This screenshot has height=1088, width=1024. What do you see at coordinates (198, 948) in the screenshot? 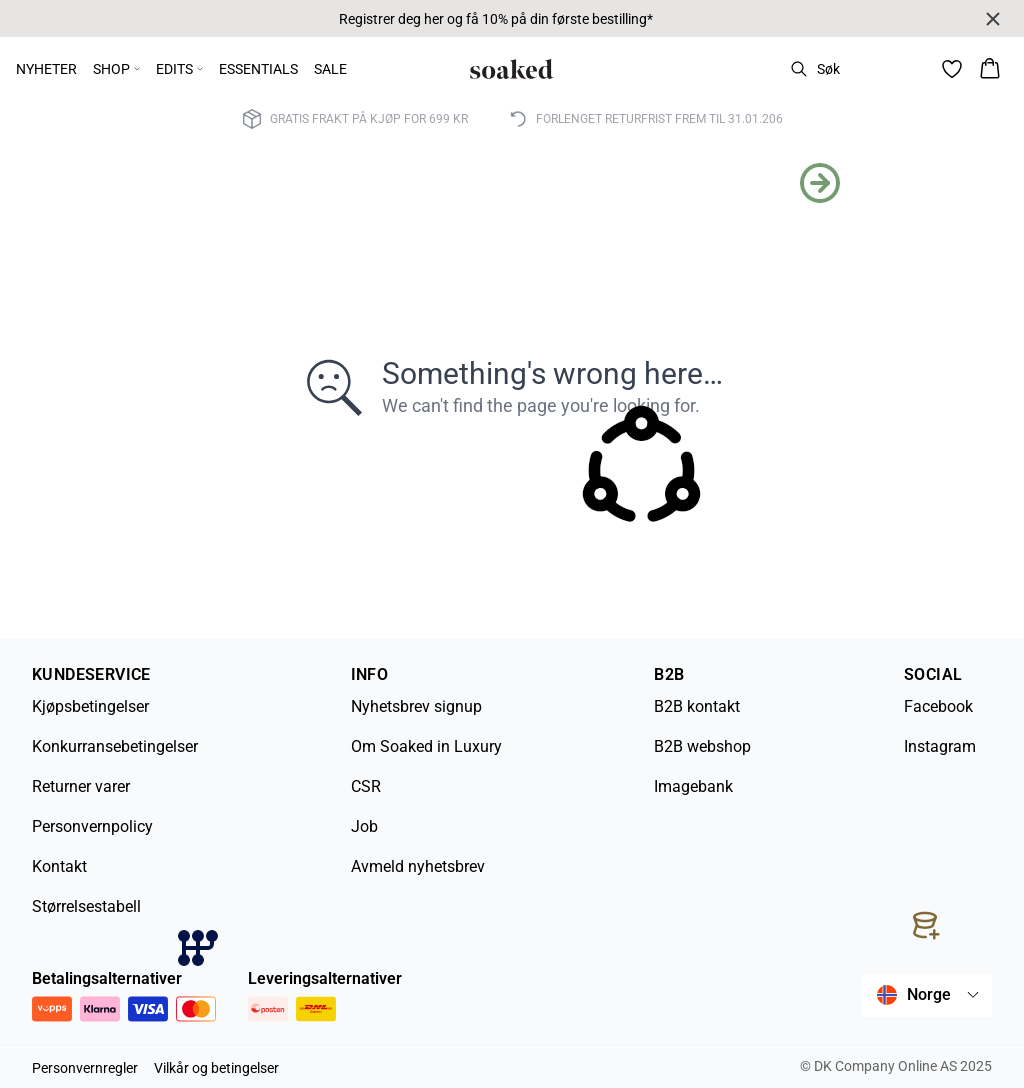
I see `indicates manual transmission or gear settings` at bounding box center [198, 948].